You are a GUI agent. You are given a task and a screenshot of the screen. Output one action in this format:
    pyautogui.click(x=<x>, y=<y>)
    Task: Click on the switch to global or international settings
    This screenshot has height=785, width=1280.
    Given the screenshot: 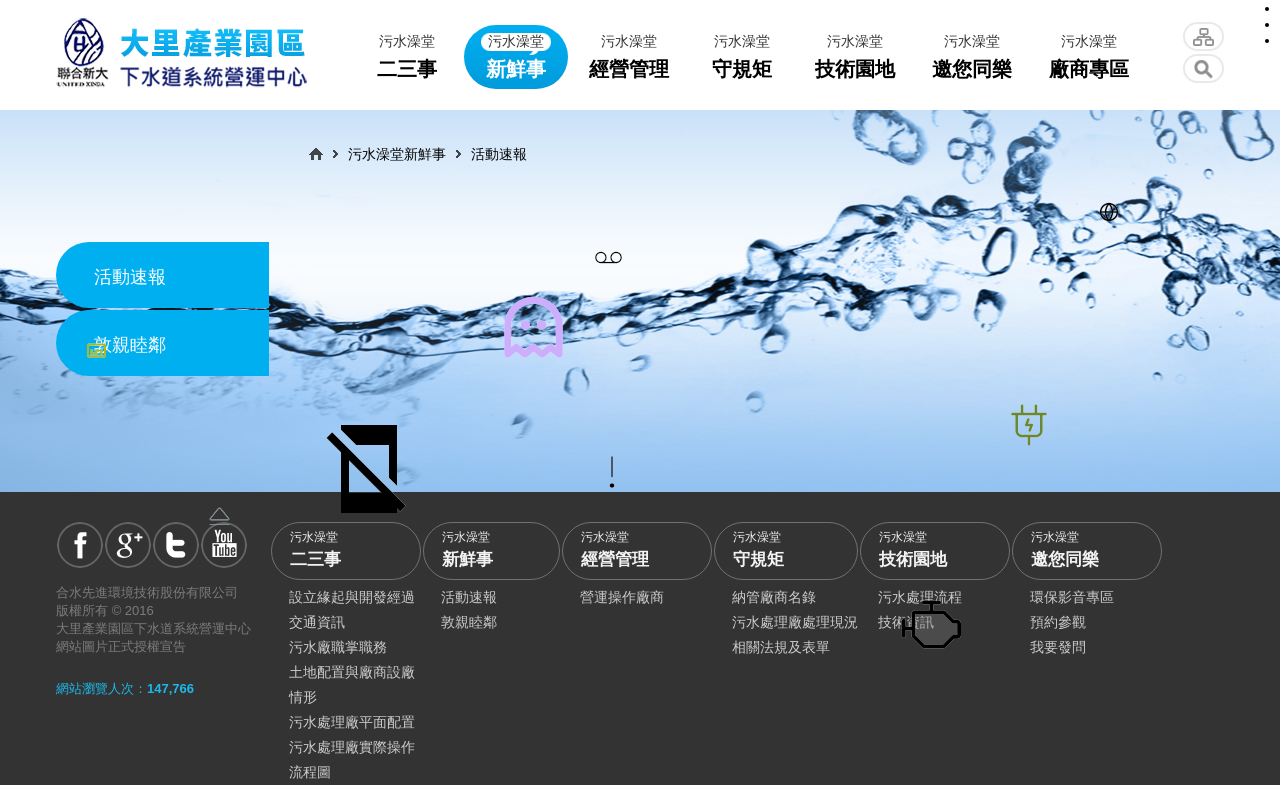 What is the action you would take?
    pyautogui.click(x=1109, y=212)
    